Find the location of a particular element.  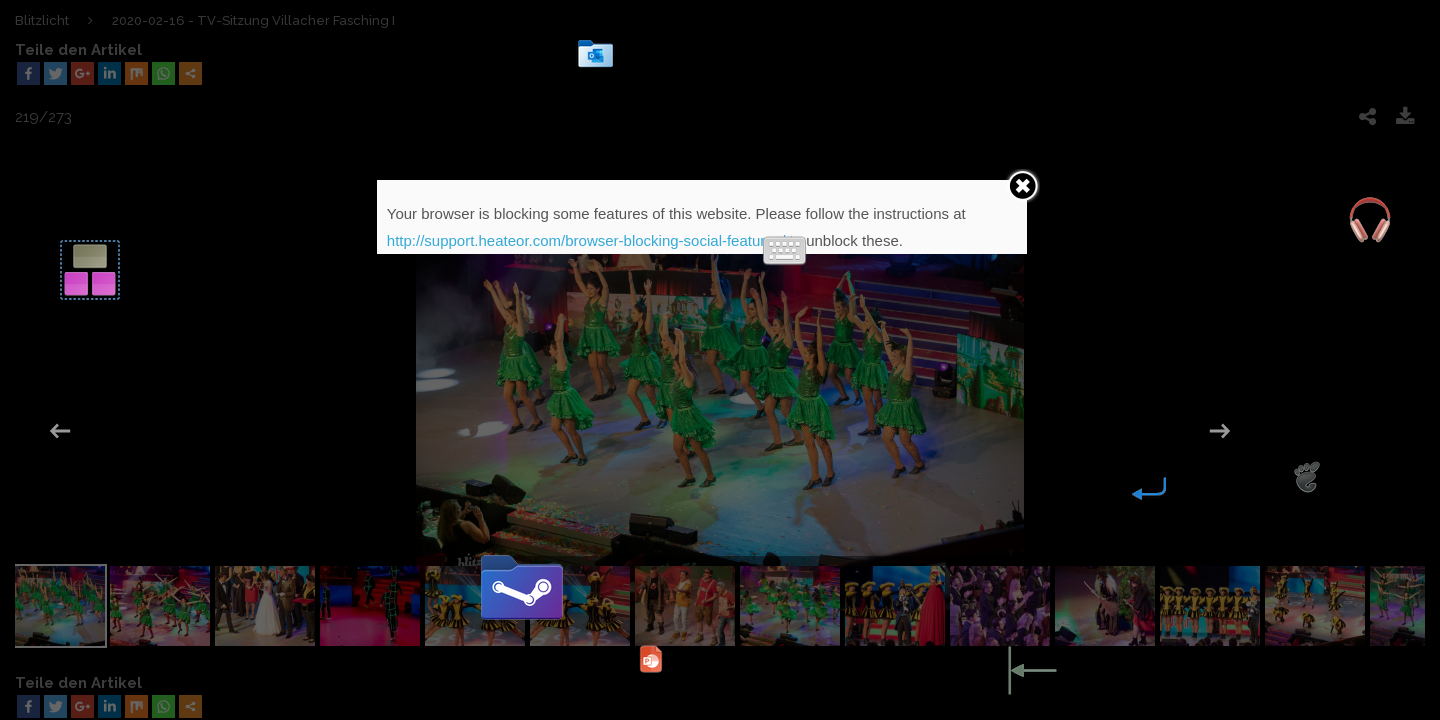

go to the first item in a list or sequence is located at coordinates (1032, 670).